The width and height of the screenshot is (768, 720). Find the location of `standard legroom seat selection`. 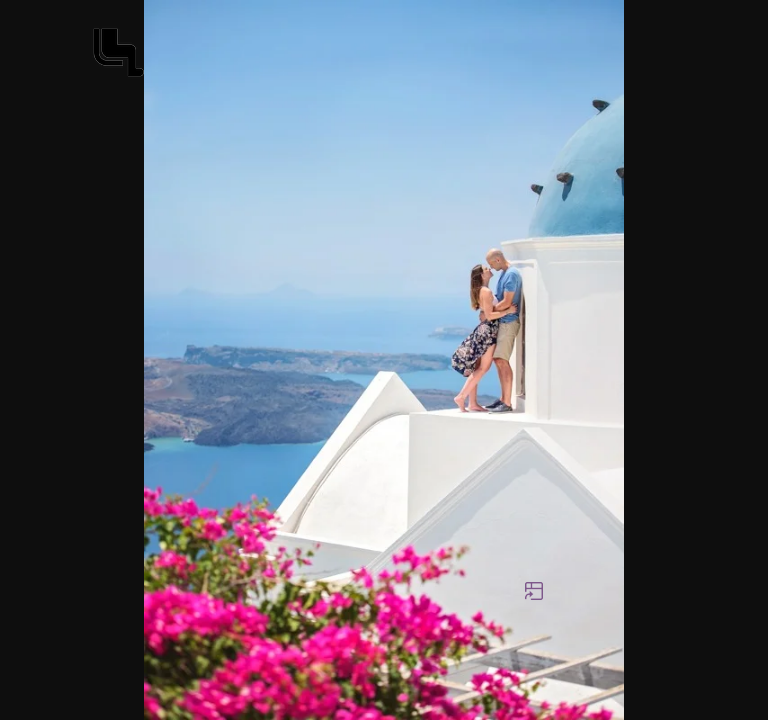

standard legroom seat selection is located at coordinates (117, 52).